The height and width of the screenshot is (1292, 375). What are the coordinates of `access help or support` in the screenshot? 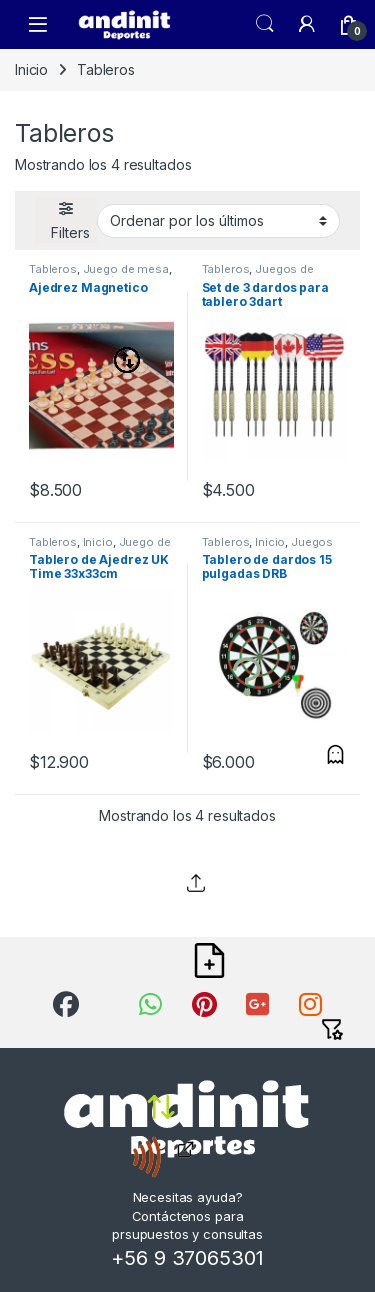 It's located at (247, 676).